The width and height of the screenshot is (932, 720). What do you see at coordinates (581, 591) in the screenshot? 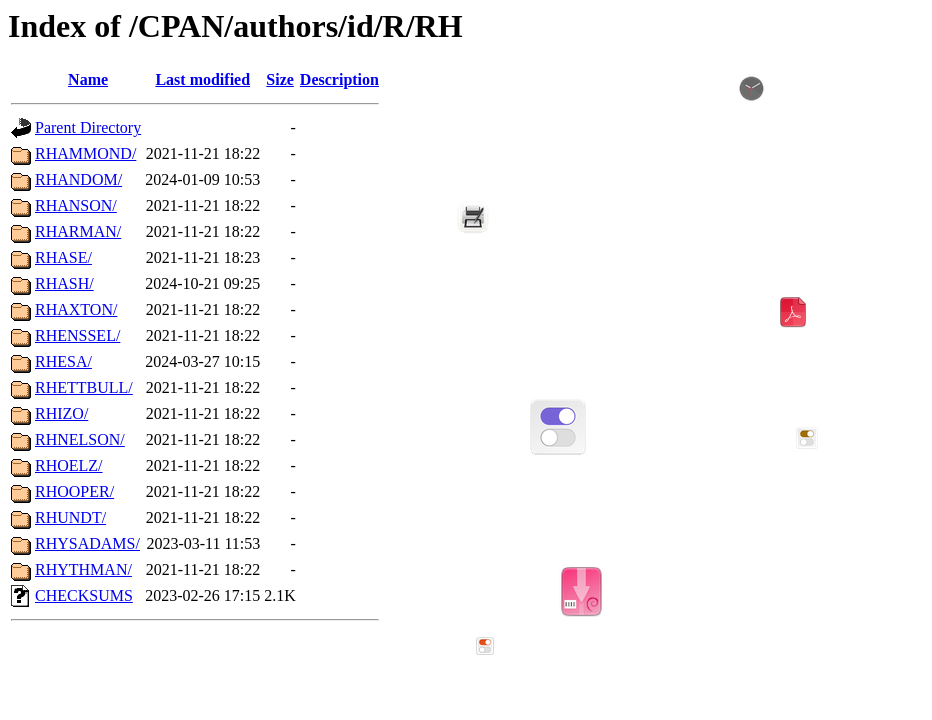
I see `open synaptic package manager` at bounding box center [581, 591].